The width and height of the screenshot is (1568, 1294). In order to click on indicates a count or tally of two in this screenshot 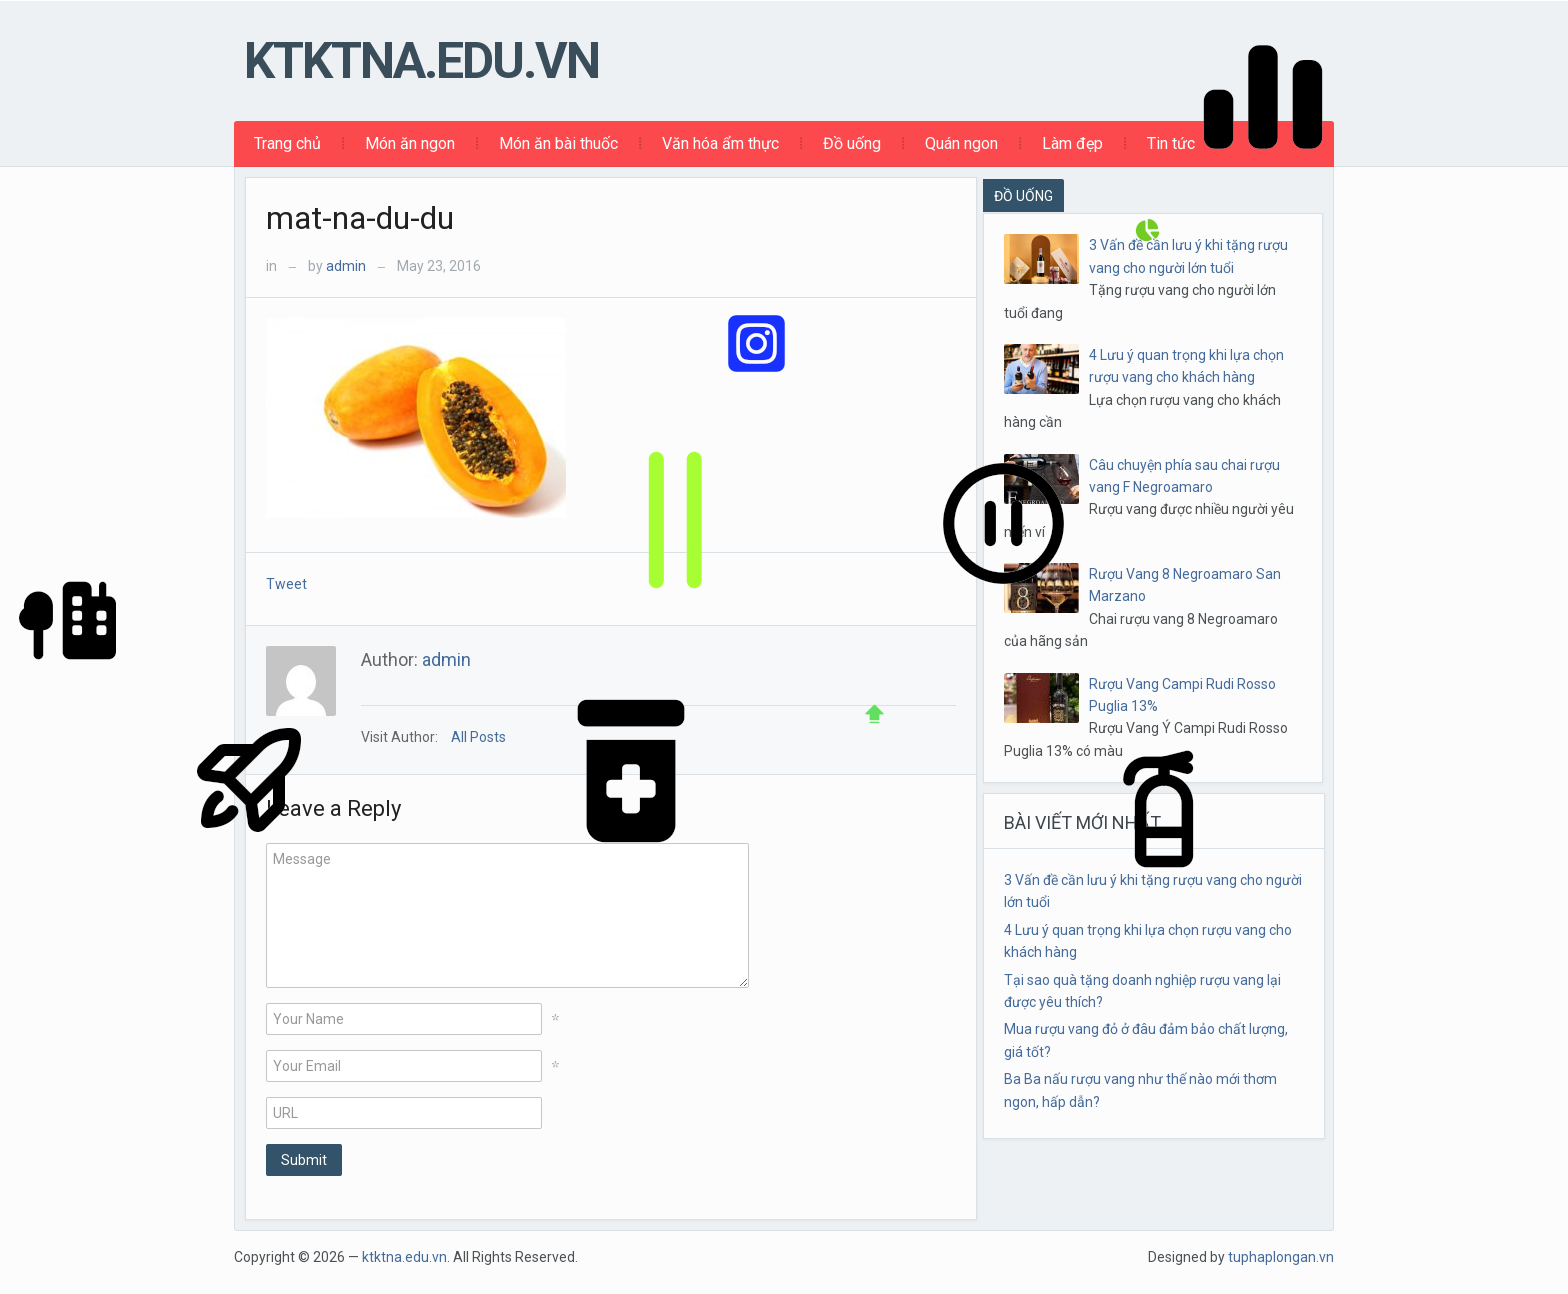, I will do `click(717, 520)`.